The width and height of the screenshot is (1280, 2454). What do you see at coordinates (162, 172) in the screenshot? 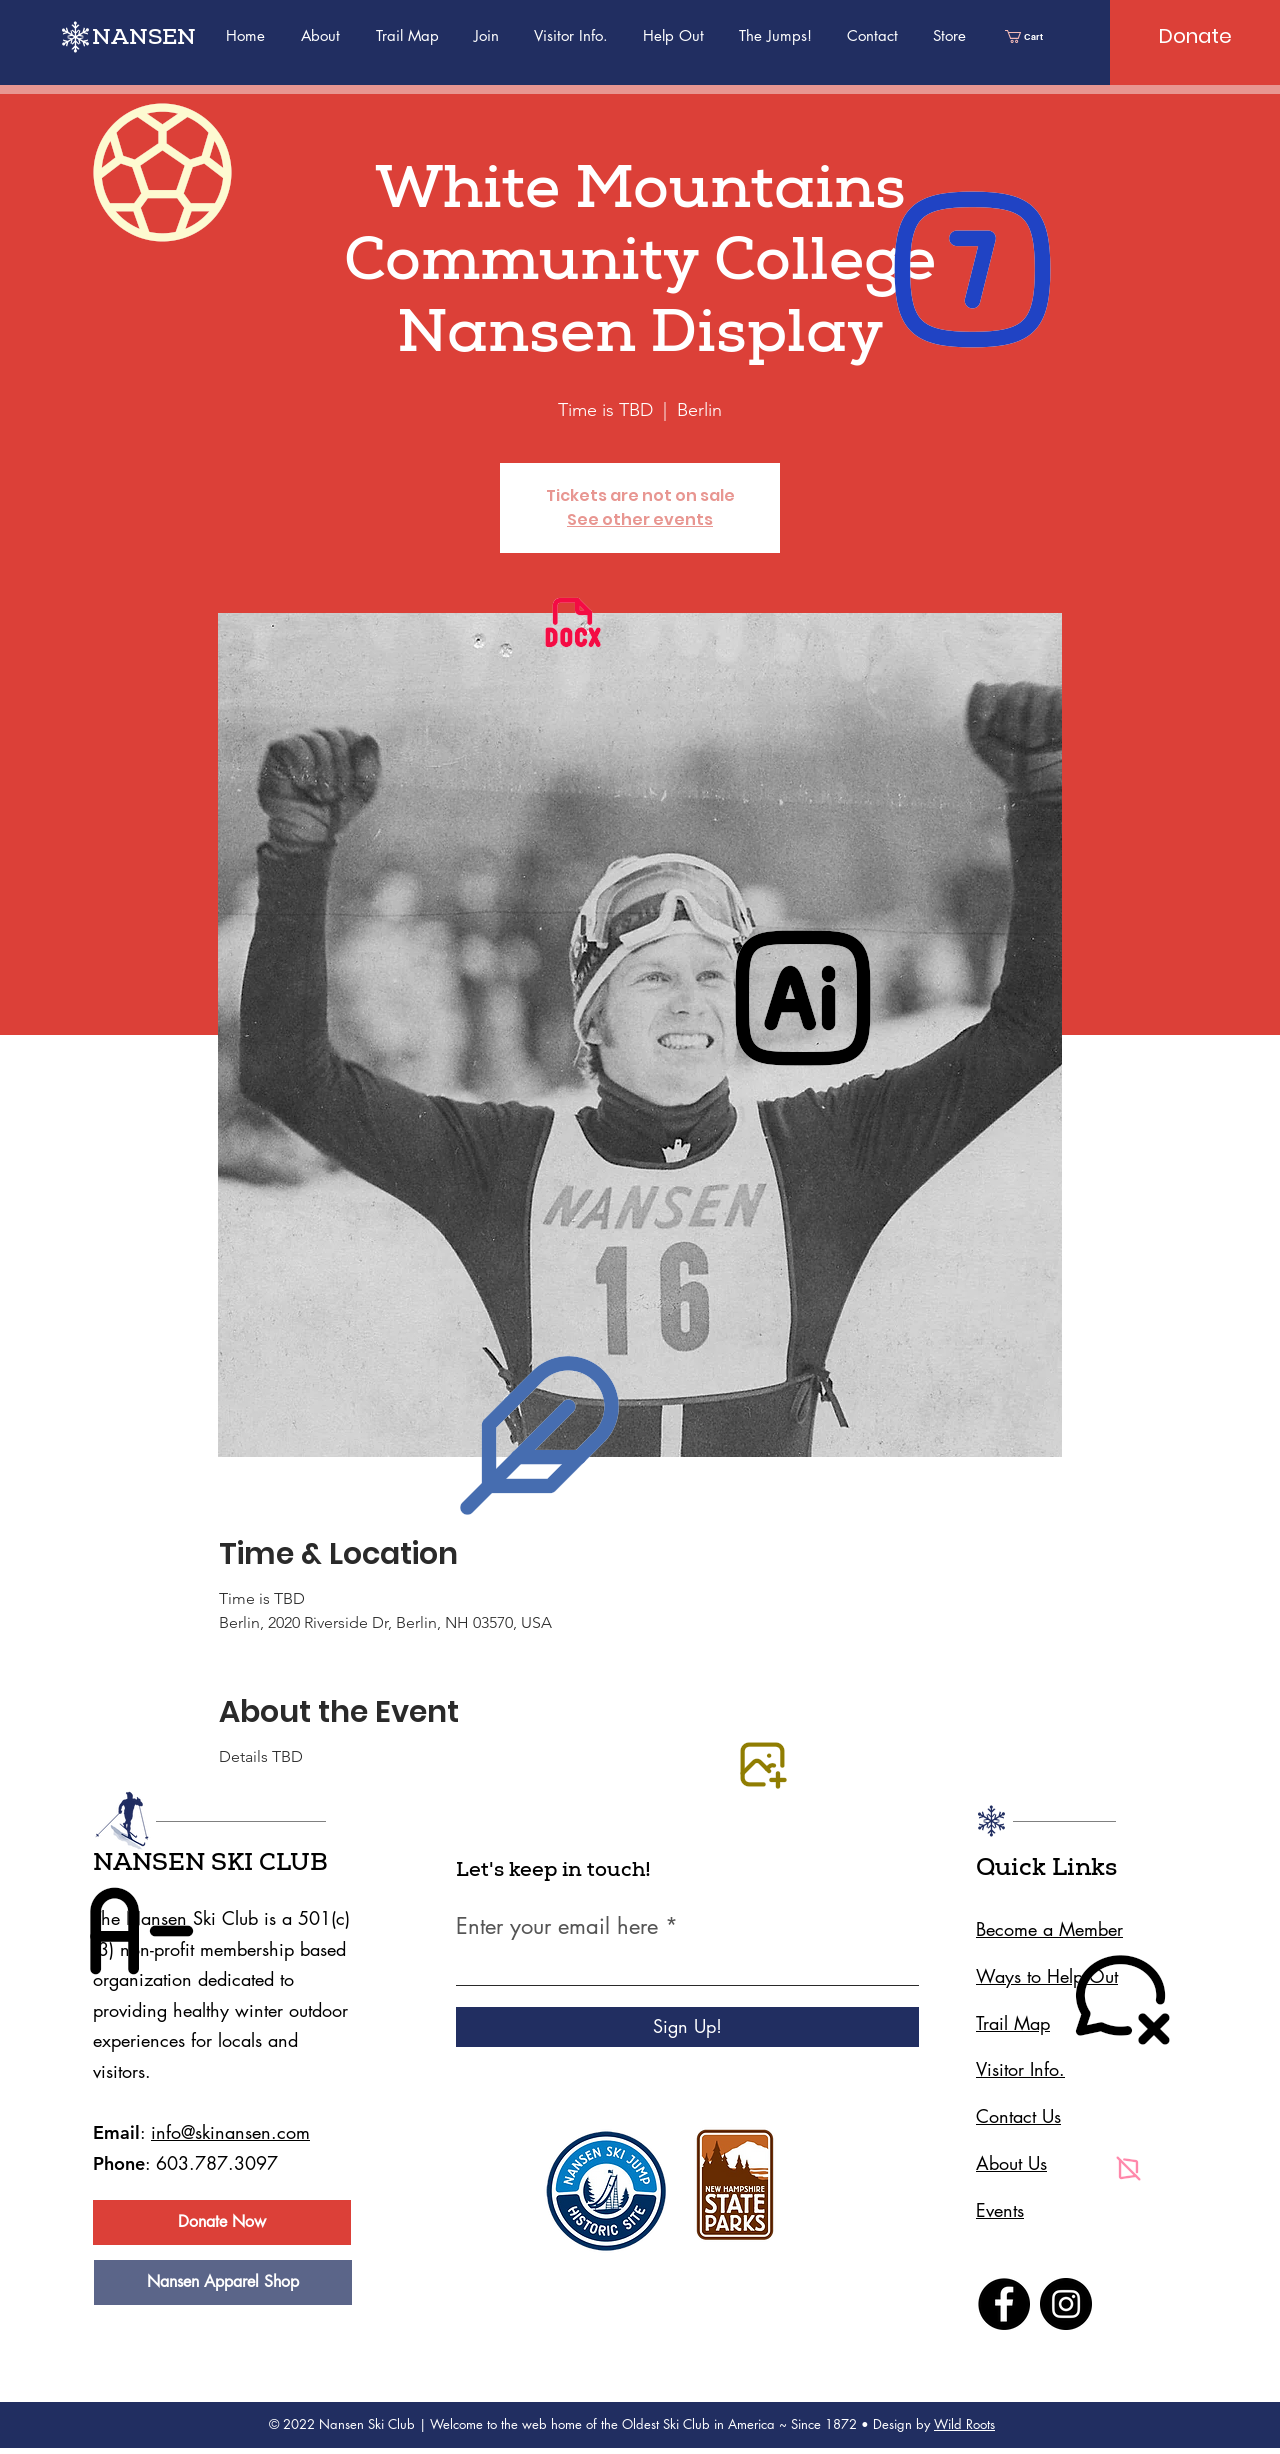
I see `access sports or soccer-related content` at bounding box center [162, 172].